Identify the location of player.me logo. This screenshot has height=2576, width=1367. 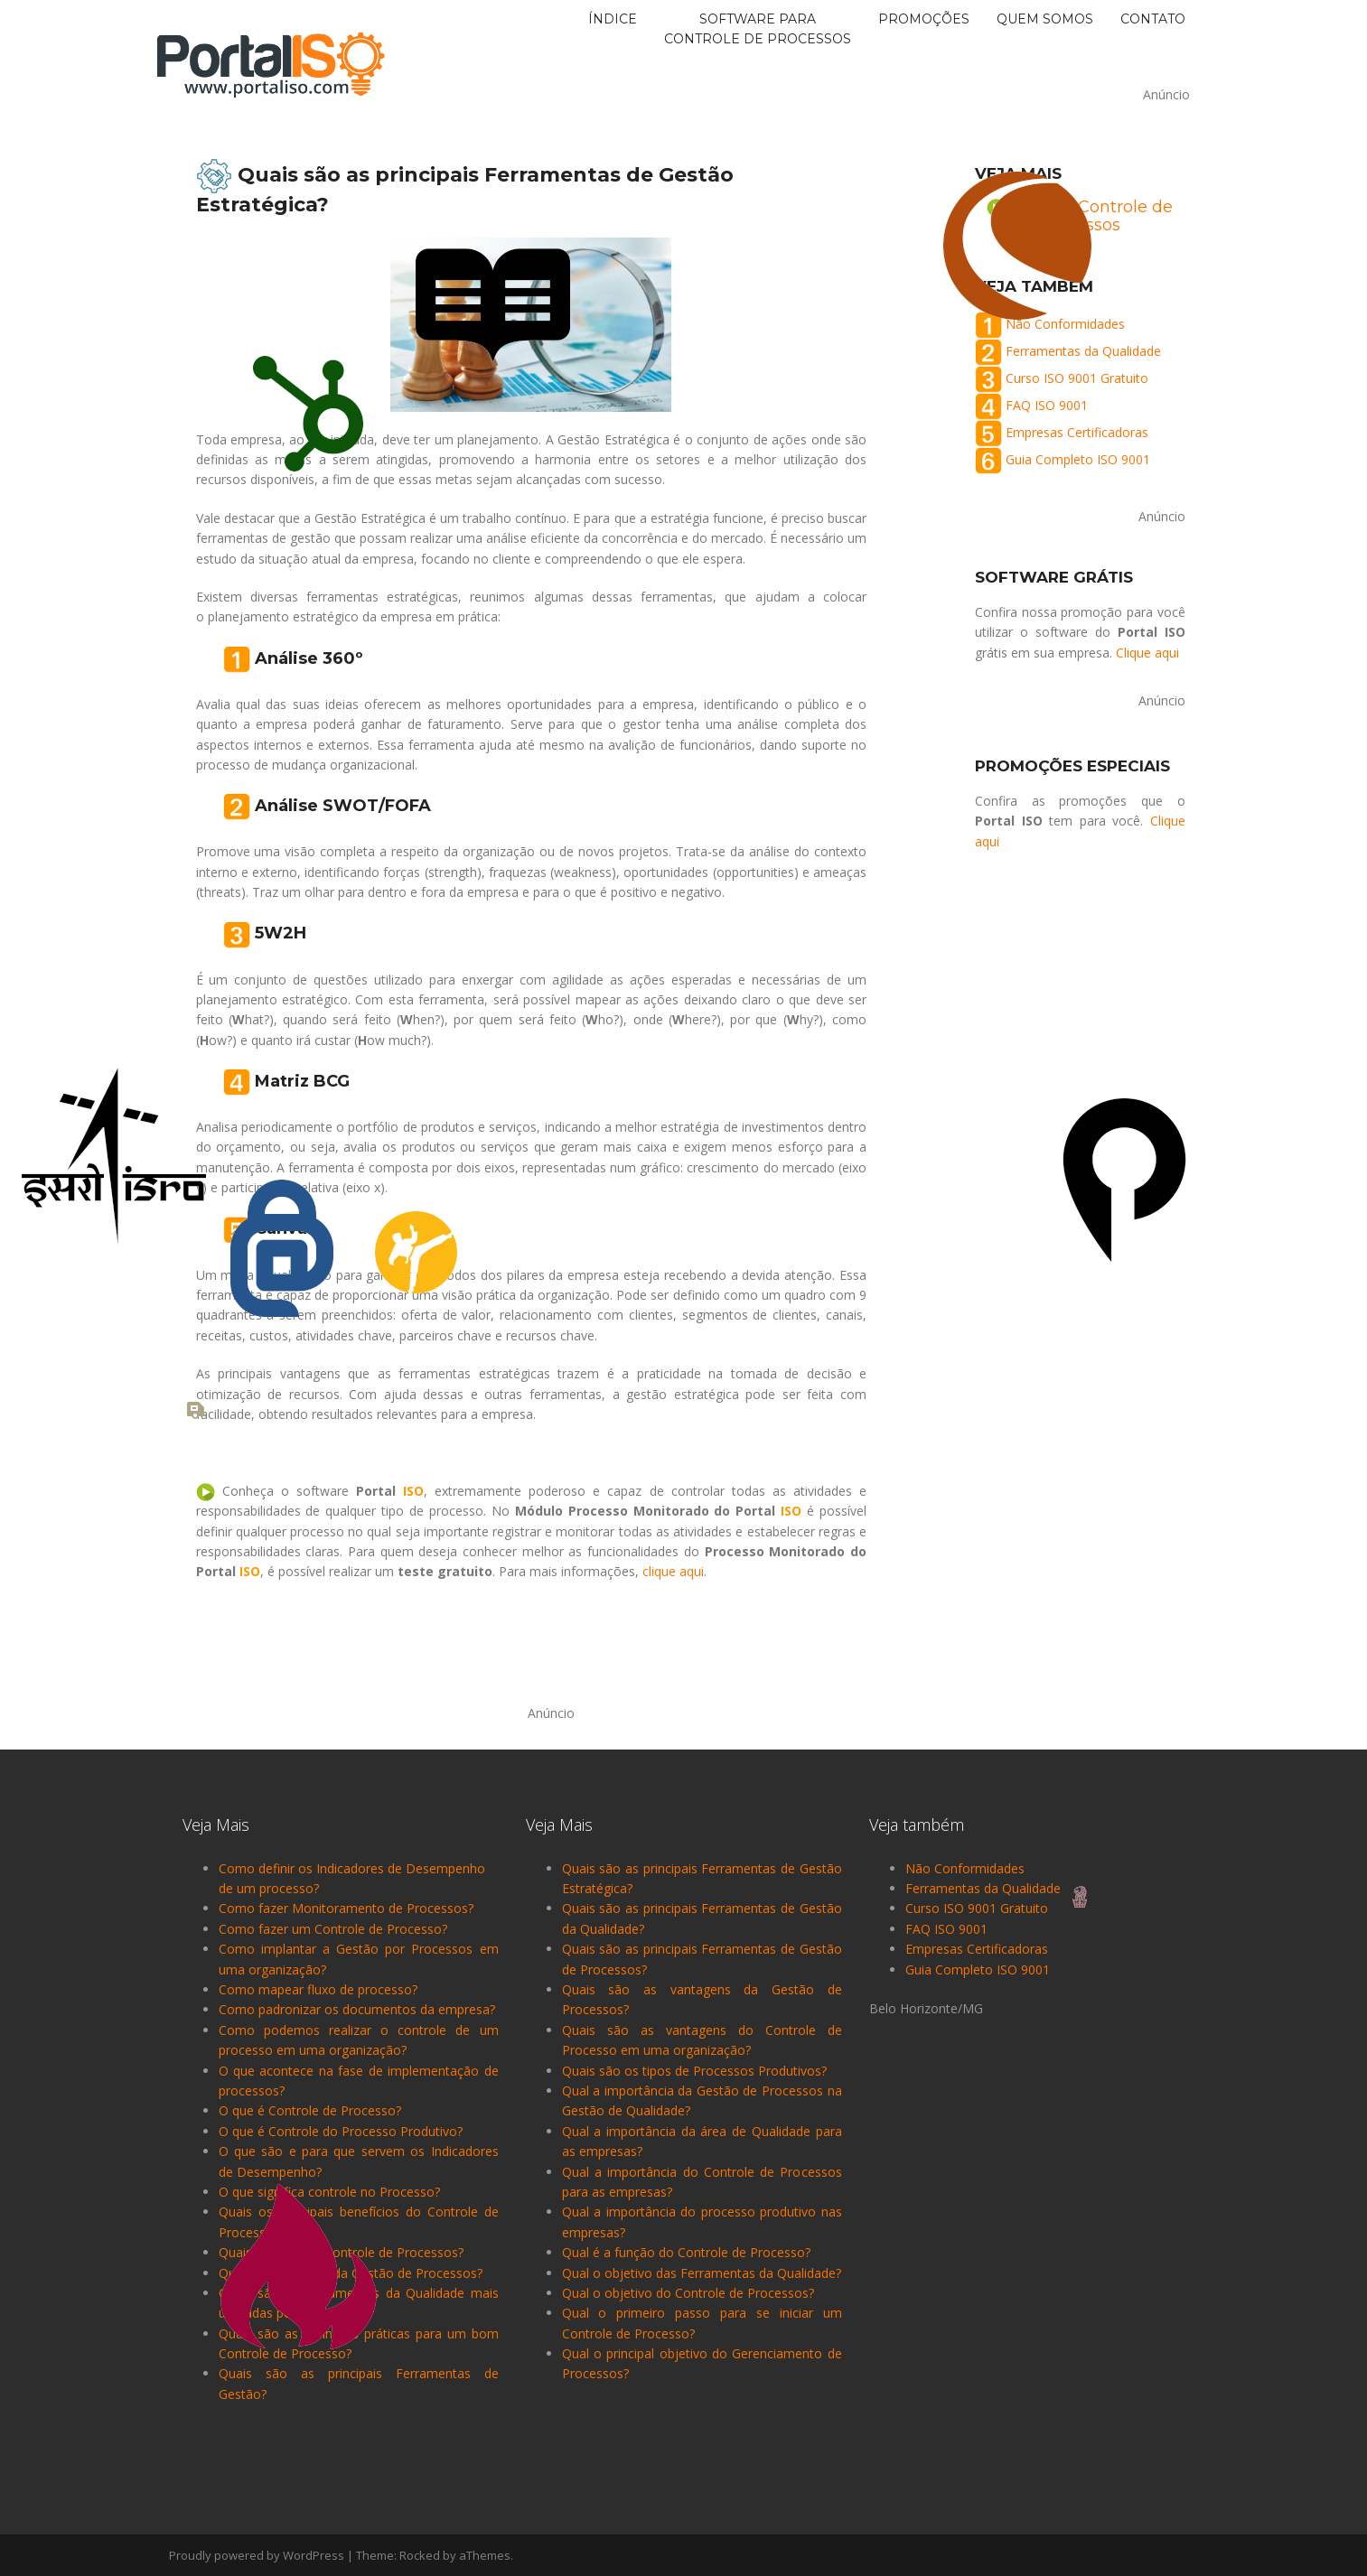
(1124, 1180).